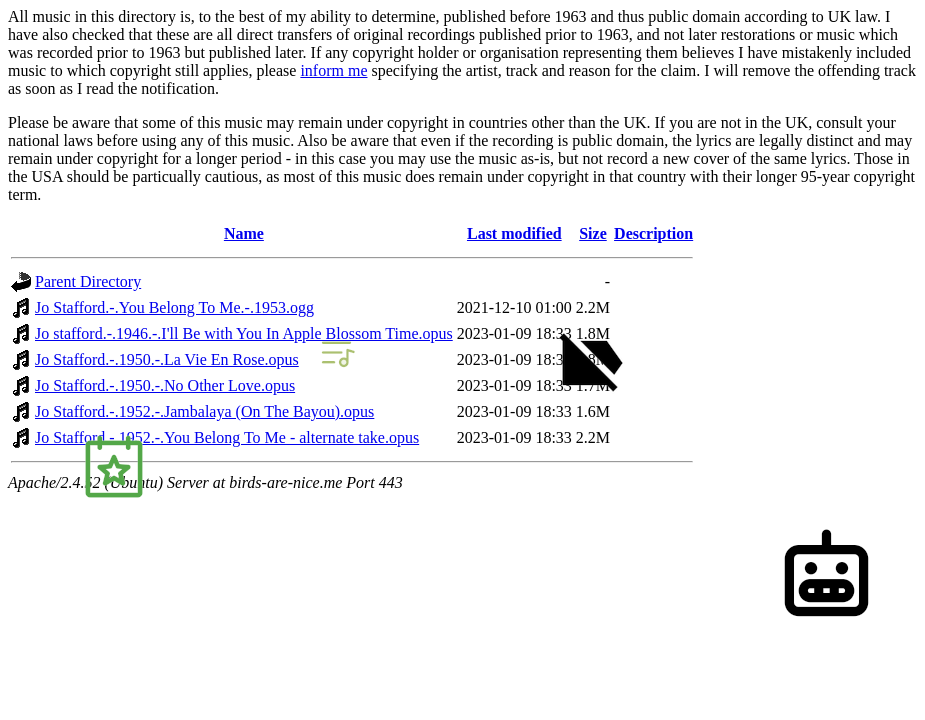  Describe the element at coordinates (591, 363) in the screenshot. I see `remove a label or tag` at that location.